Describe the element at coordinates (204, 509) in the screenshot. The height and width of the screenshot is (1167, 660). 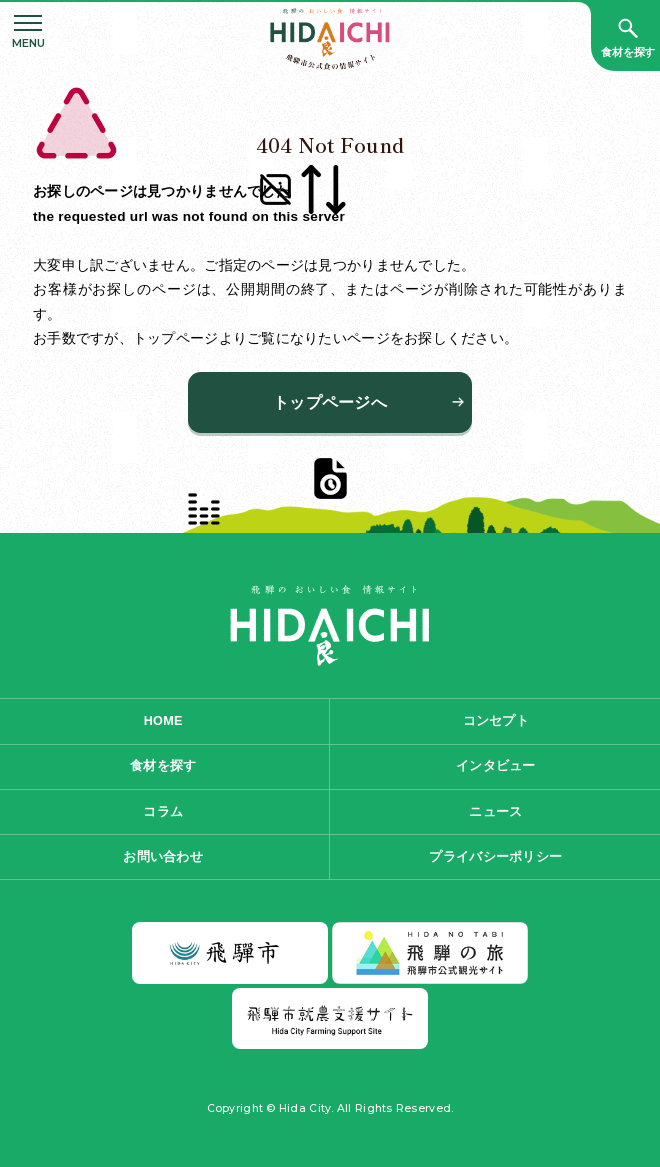
I see `view column chart or bar graph data` at that location.